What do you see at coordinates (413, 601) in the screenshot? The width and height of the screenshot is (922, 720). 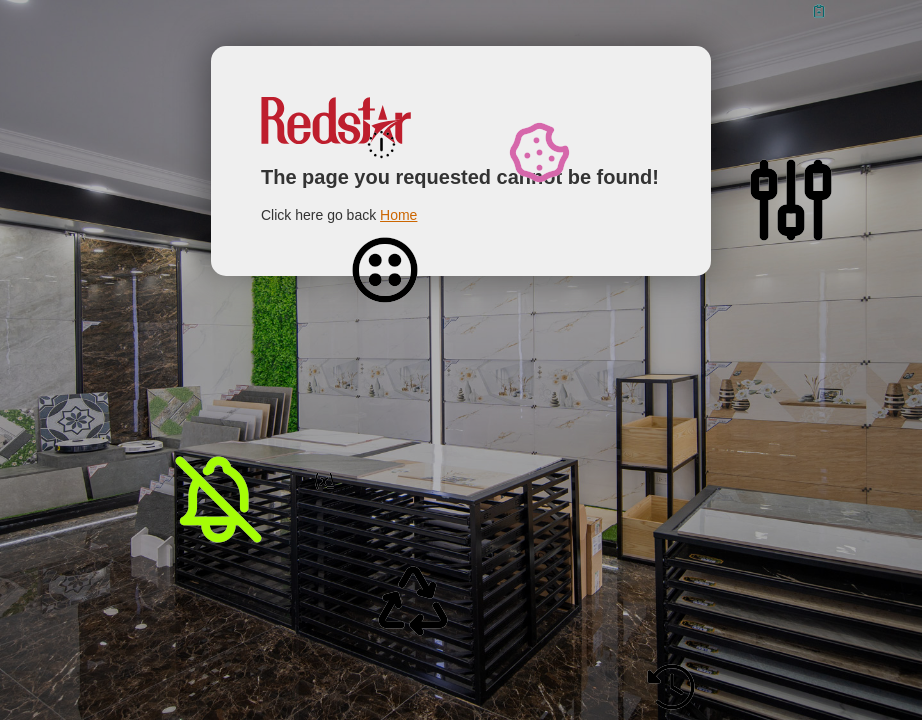 I see `recycle or move item to trash` at bounding box center [413, 601].